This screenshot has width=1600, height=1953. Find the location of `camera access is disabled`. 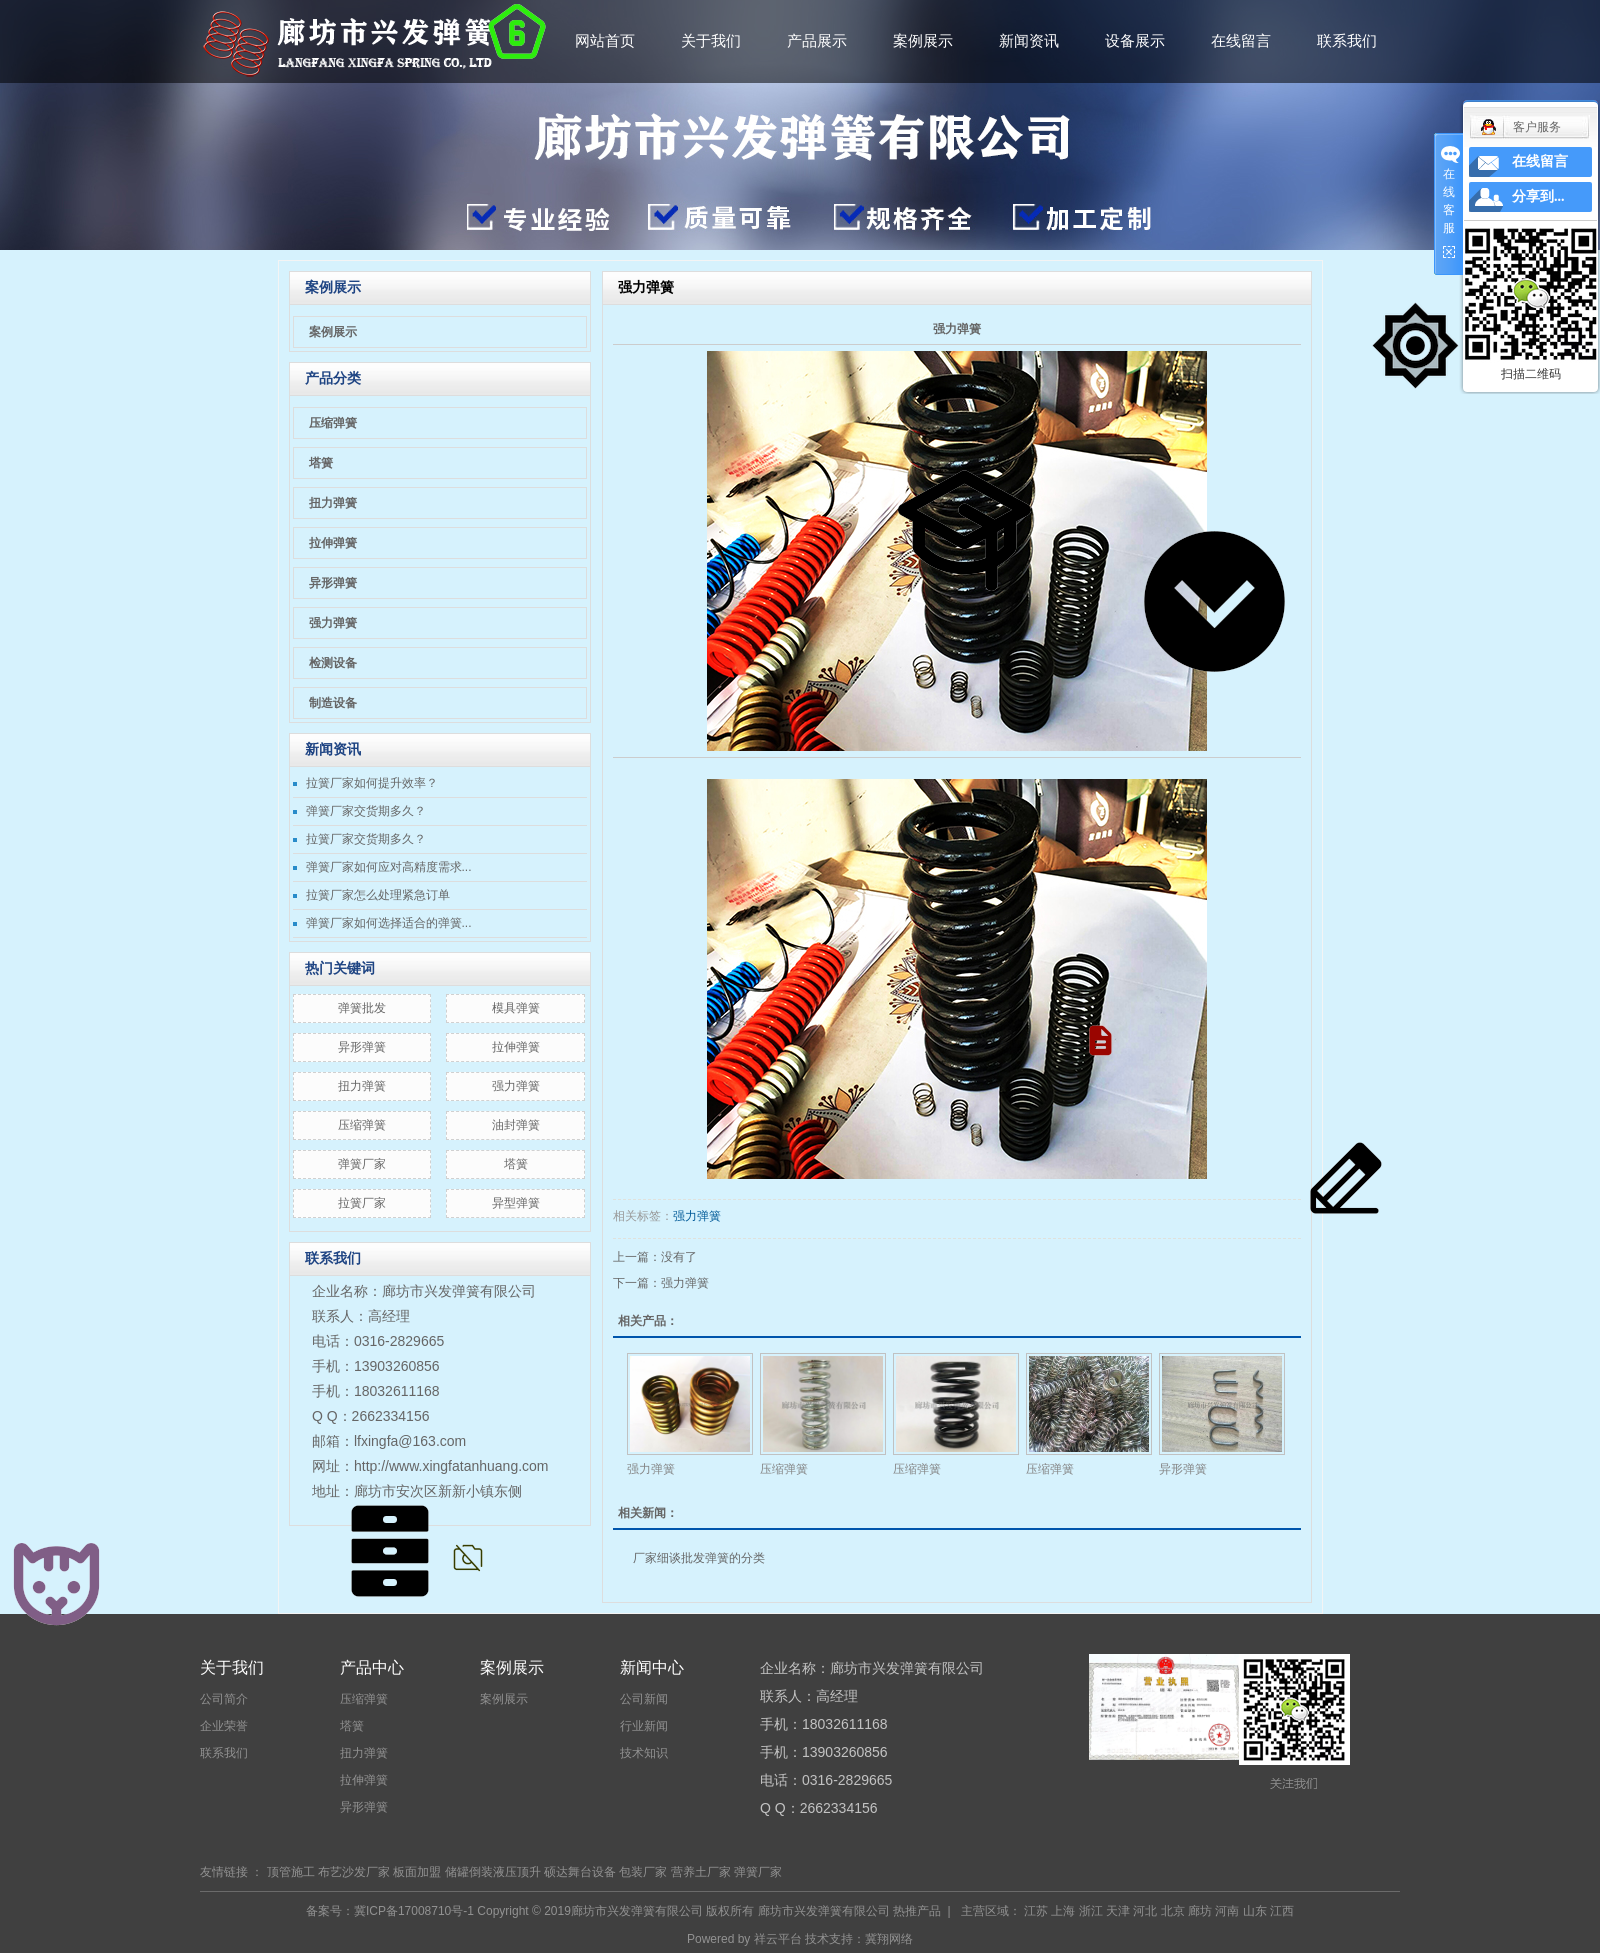

camera access is disabled is located at coordinates (468, 1558).